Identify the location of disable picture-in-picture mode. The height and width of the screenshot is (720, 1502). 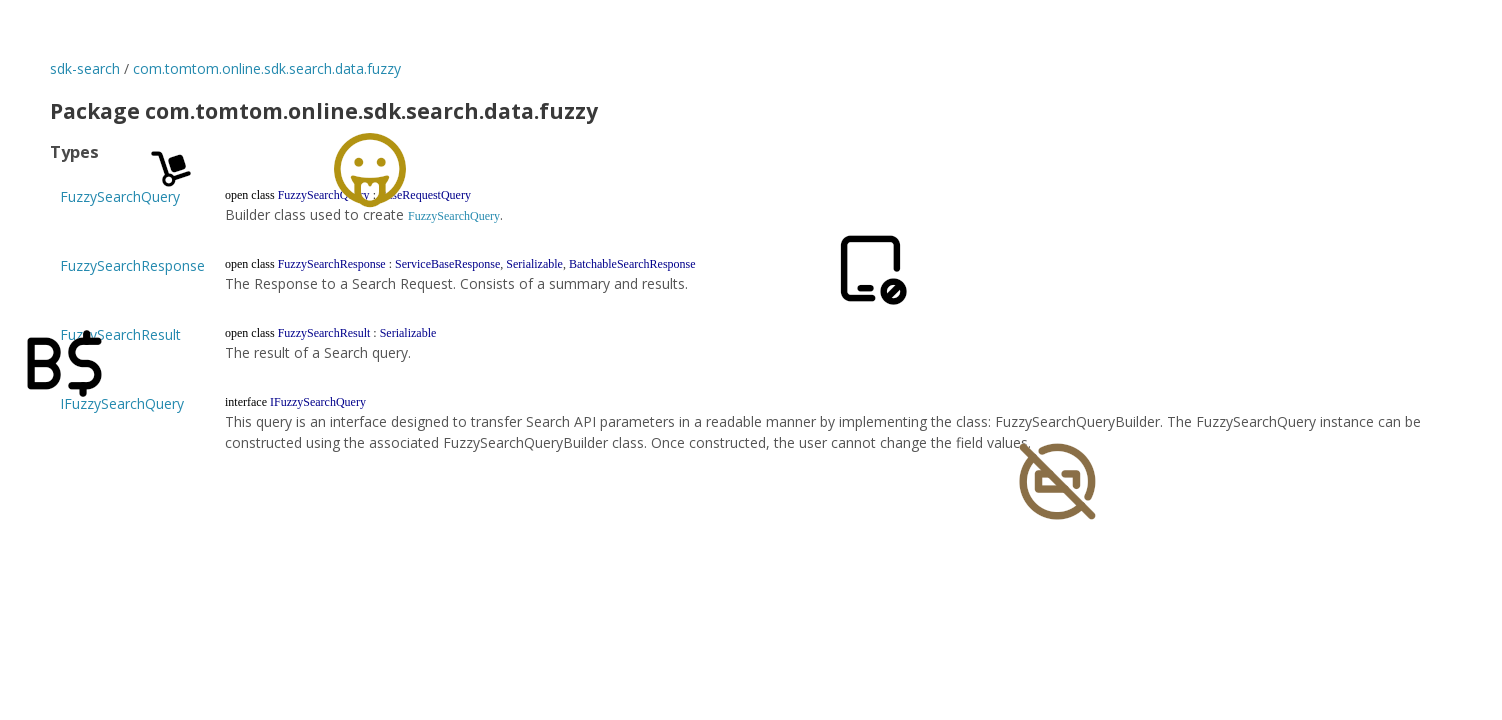
(1057, 481).